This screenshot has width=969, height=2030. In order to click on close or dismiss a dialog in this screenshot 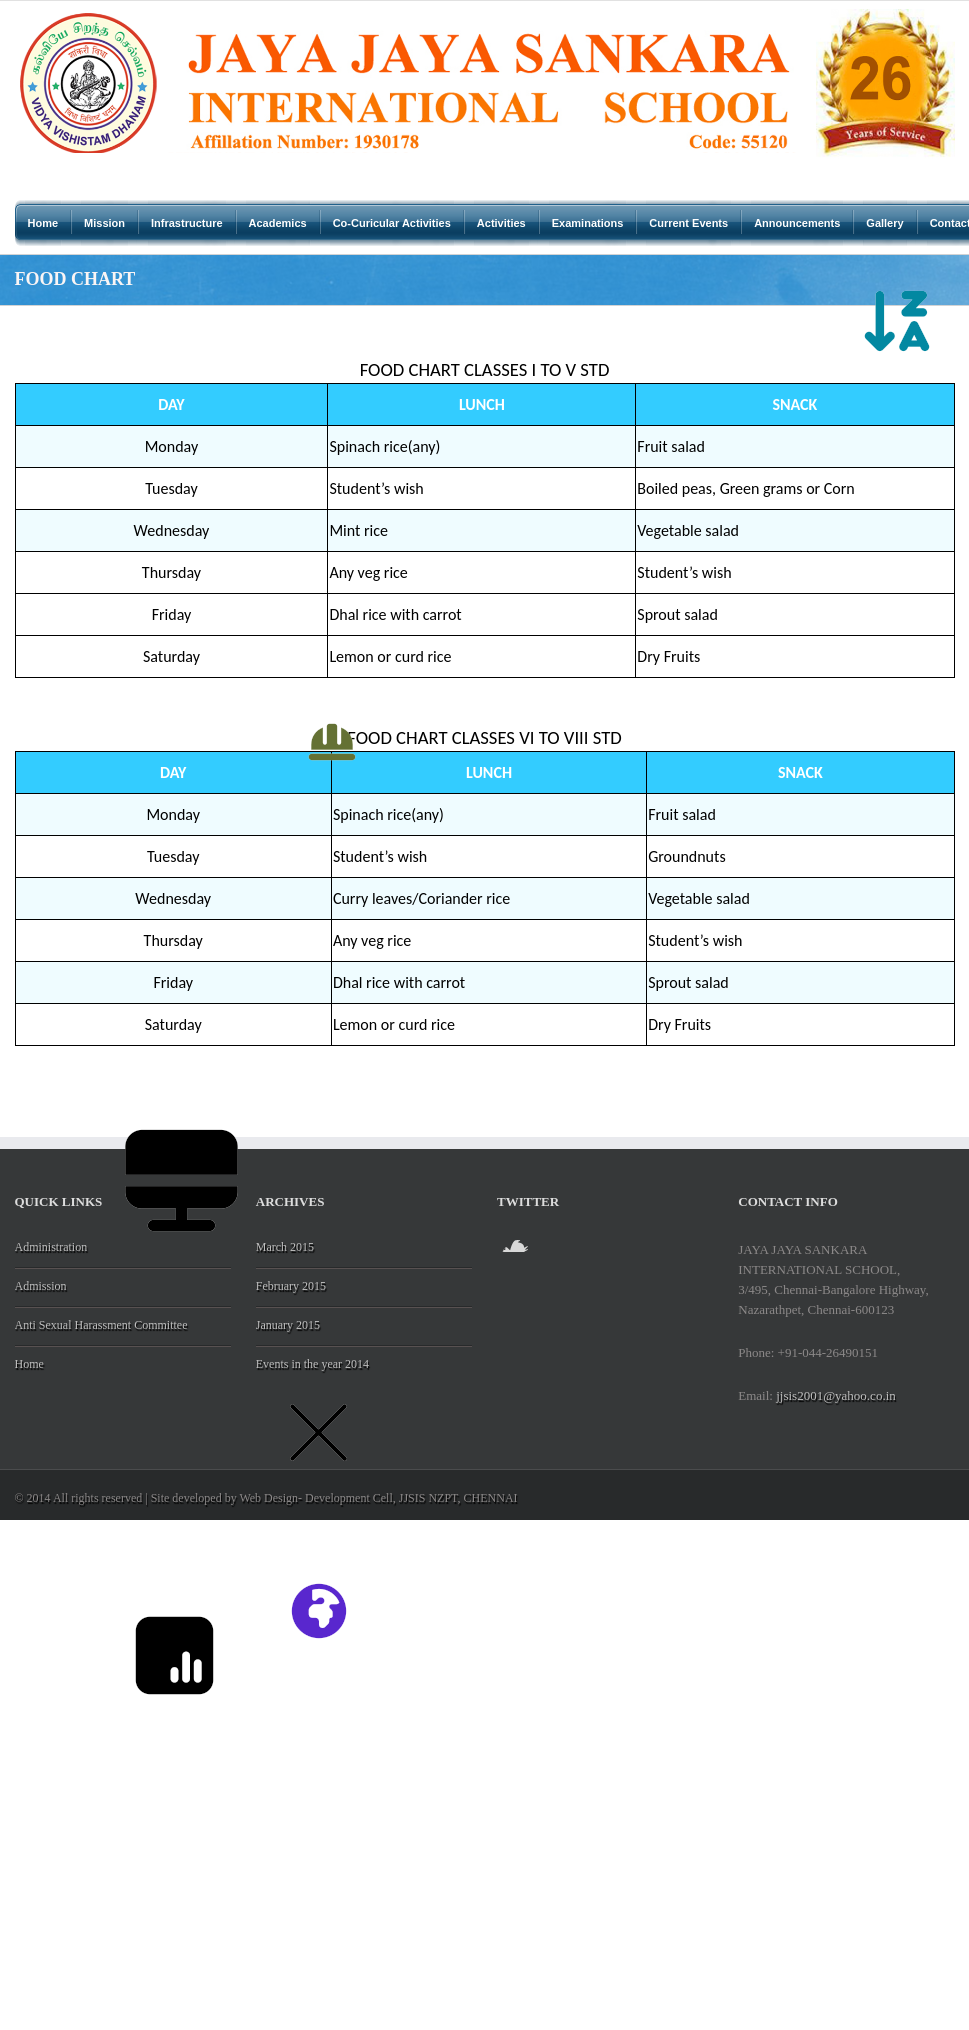, I will do `click(318, 1432)`.